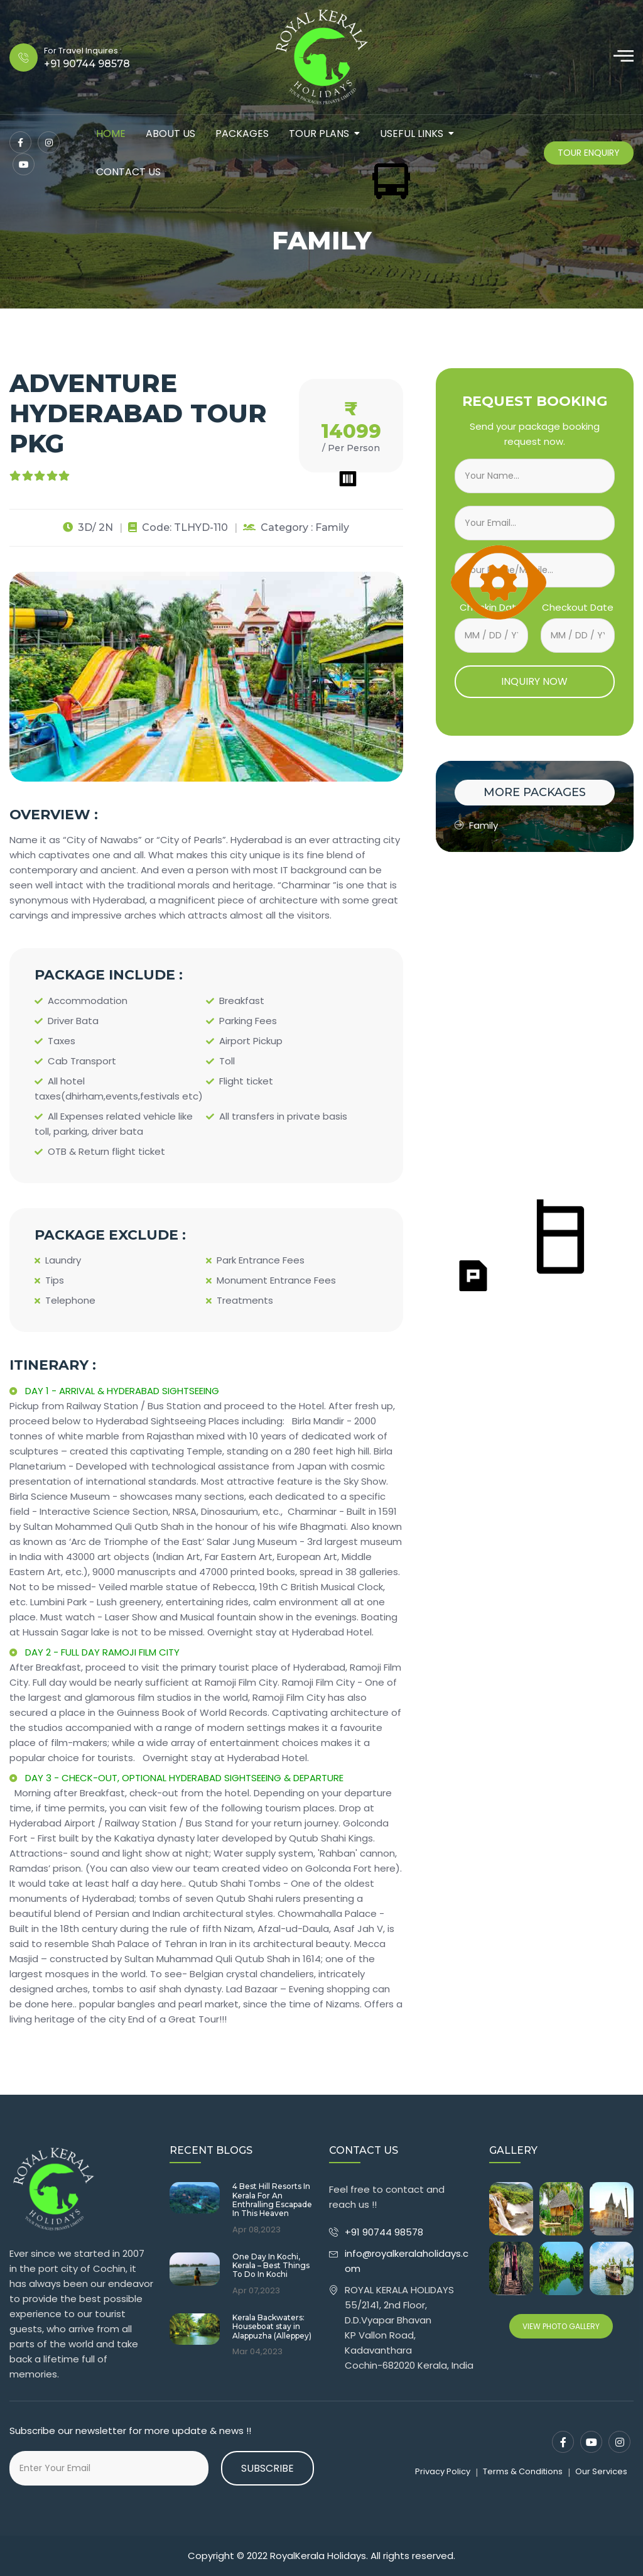  Describe the element at coordinates (391, 180) in the screenshot. I see `view public transit options` at that location.